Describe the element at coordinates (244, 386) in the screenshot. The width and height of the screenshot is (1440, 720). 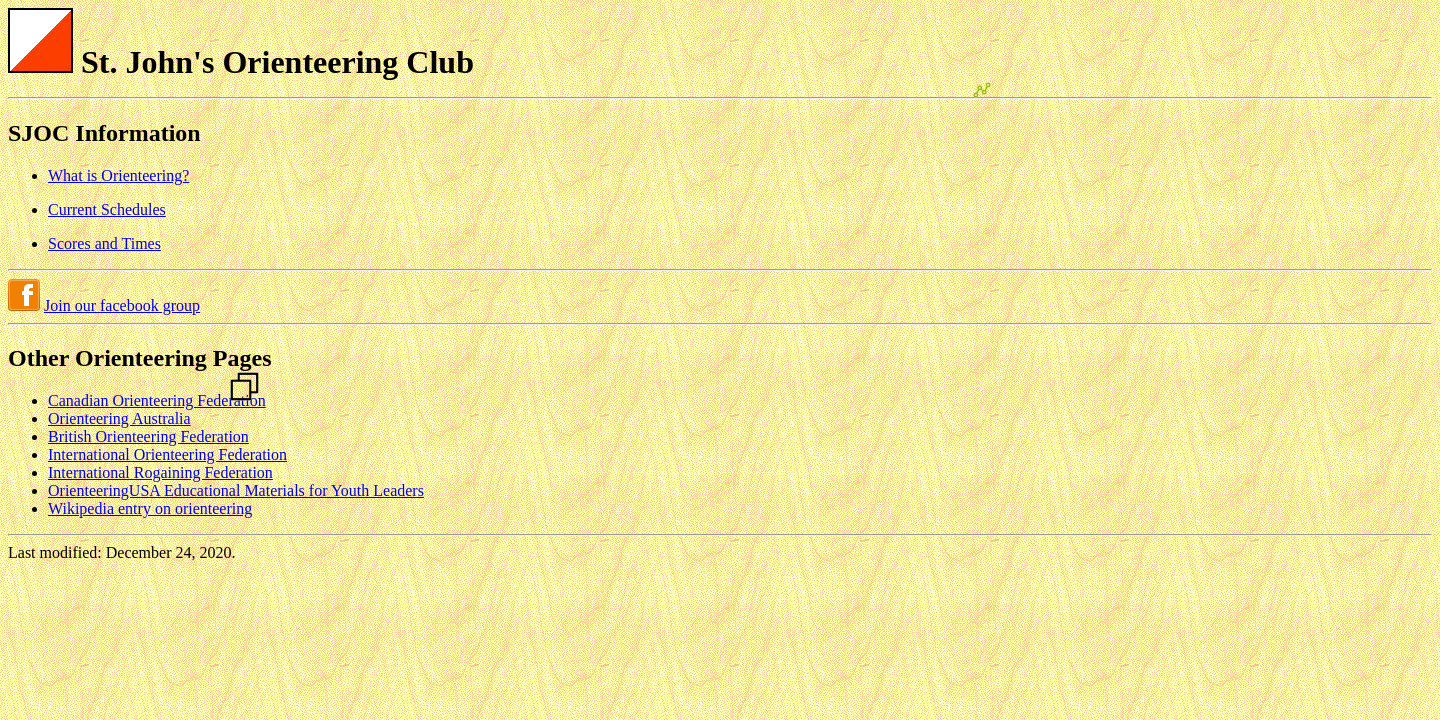
I see `copy to clipboard` at that location.